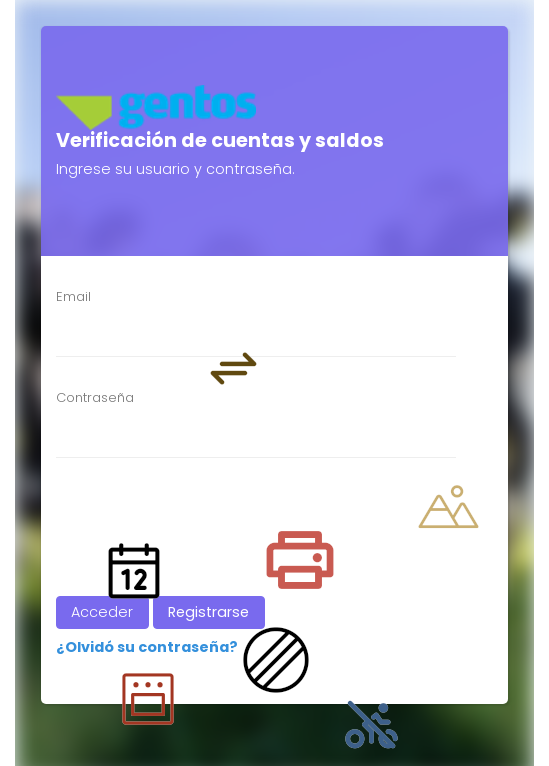 The height and width of the screenshot is (766, 549). What do you see at coordinates (448, 509) in the screenshot?
I see `view landscape or nature photos` at bounding box center [448, 509].